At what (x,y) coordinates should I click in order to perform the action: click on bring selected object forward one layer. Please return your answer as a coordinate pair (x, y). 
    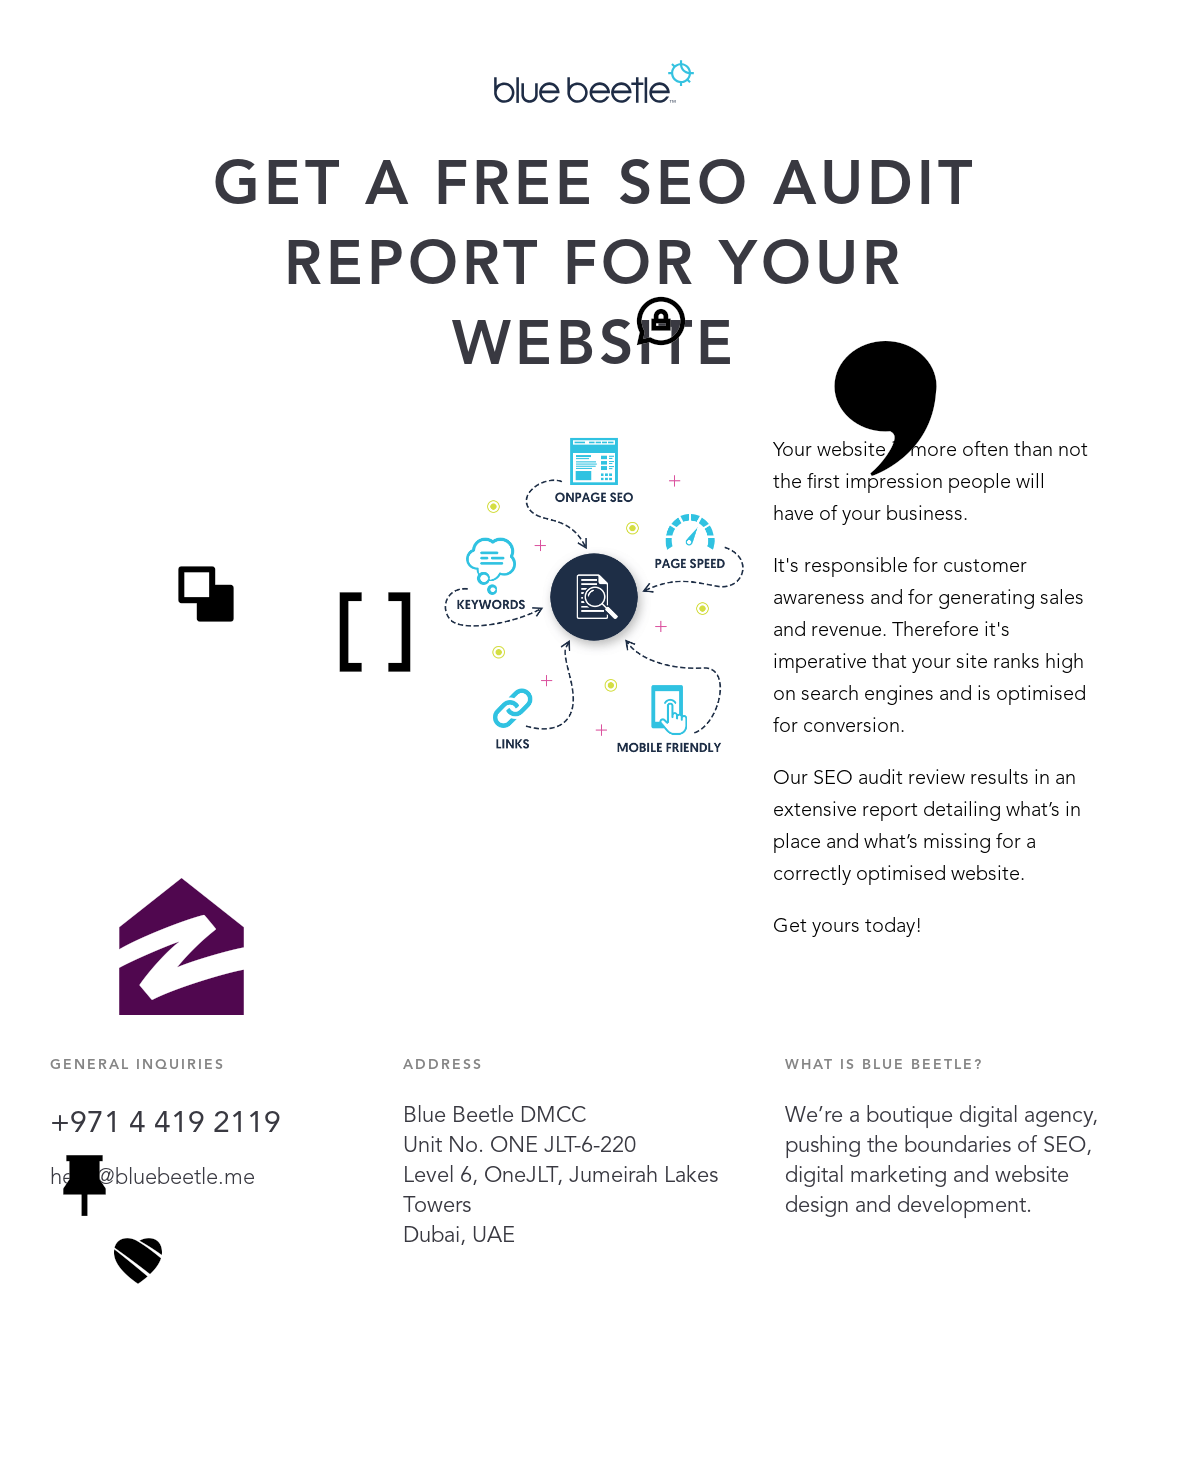
    Looking at the image, I should click on (206, 594).